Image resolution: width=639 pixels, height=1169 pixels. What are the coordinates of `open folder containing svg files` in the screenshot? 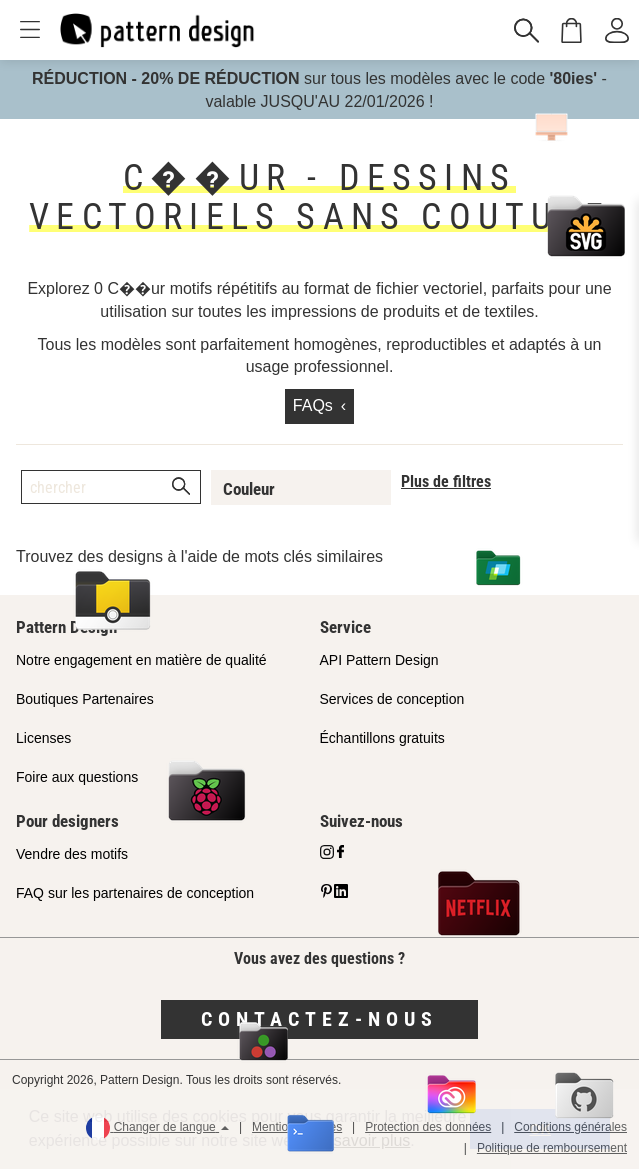 It's located at (586, 228).